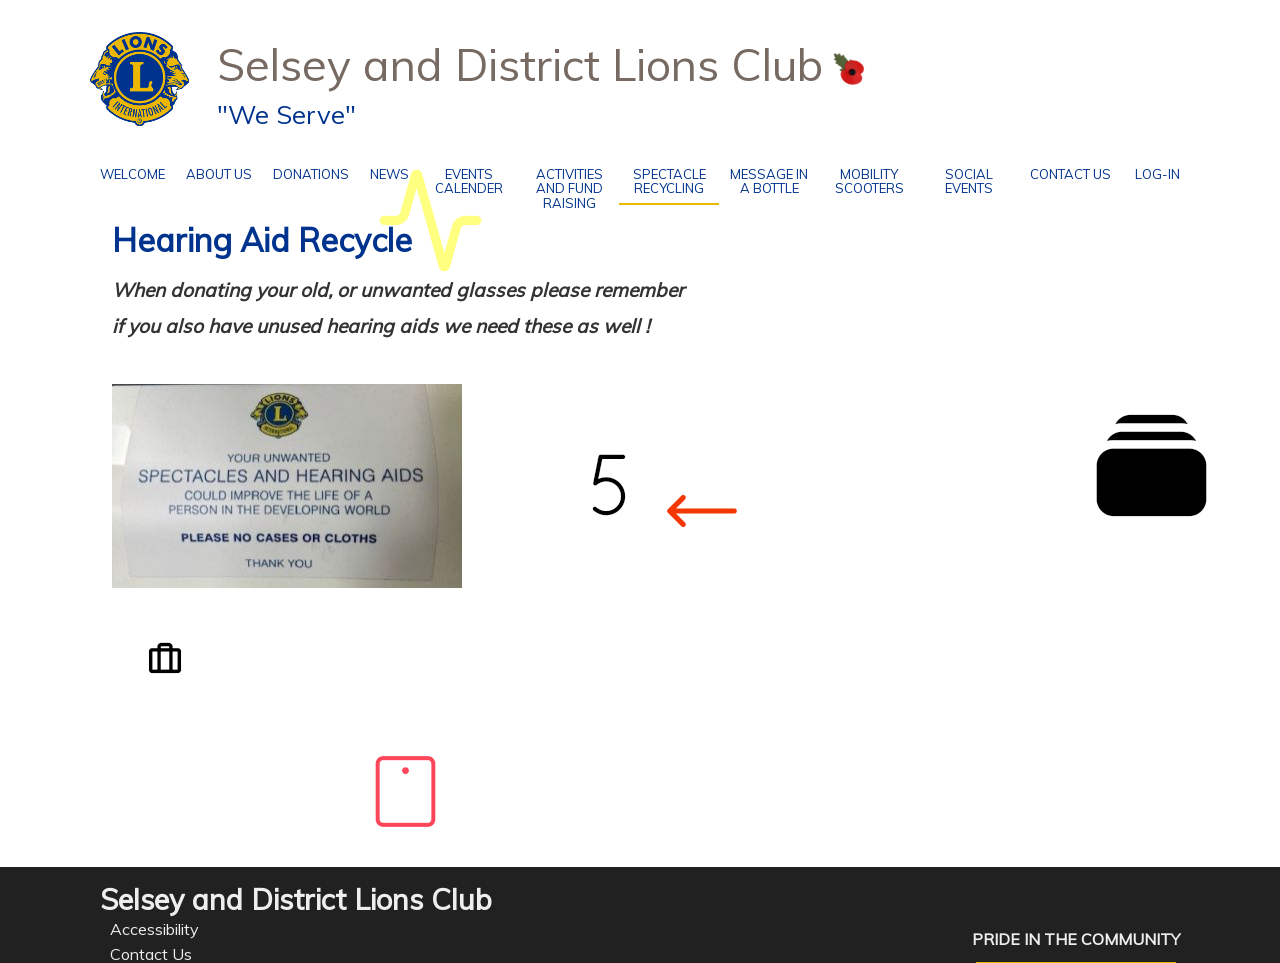 Image resolution: width=1280 pixels, height=963 pixels. Describe the element at coordinates (1151, 465) in the screenshot. I see `view stacked items or layers` at that location.